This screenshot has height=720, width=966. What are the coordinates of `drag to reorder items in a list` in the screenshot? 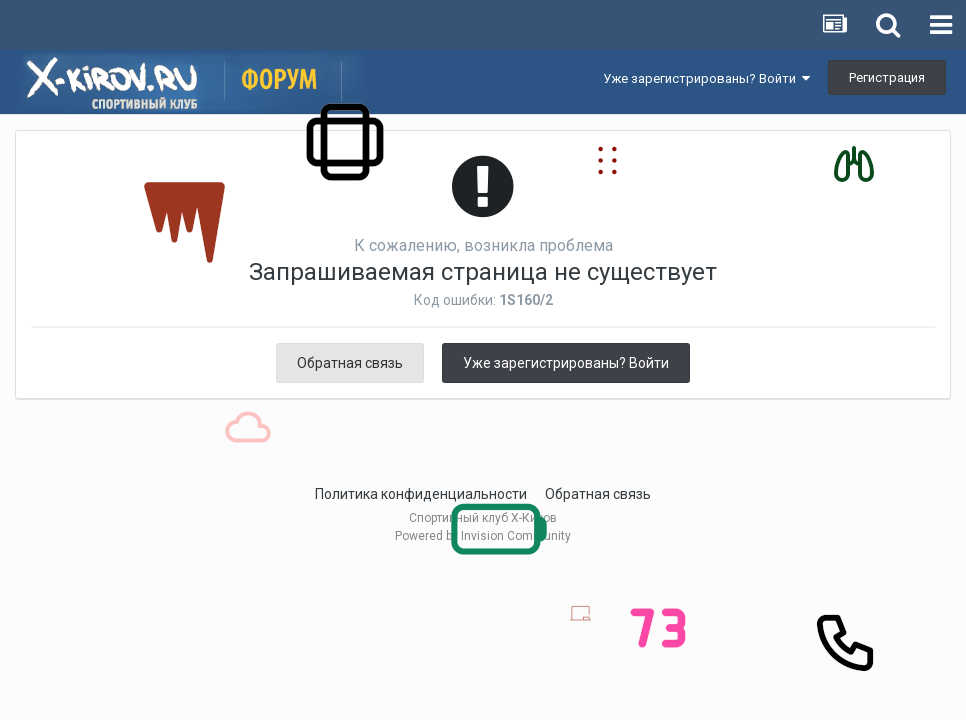 It's located at (607, 160).